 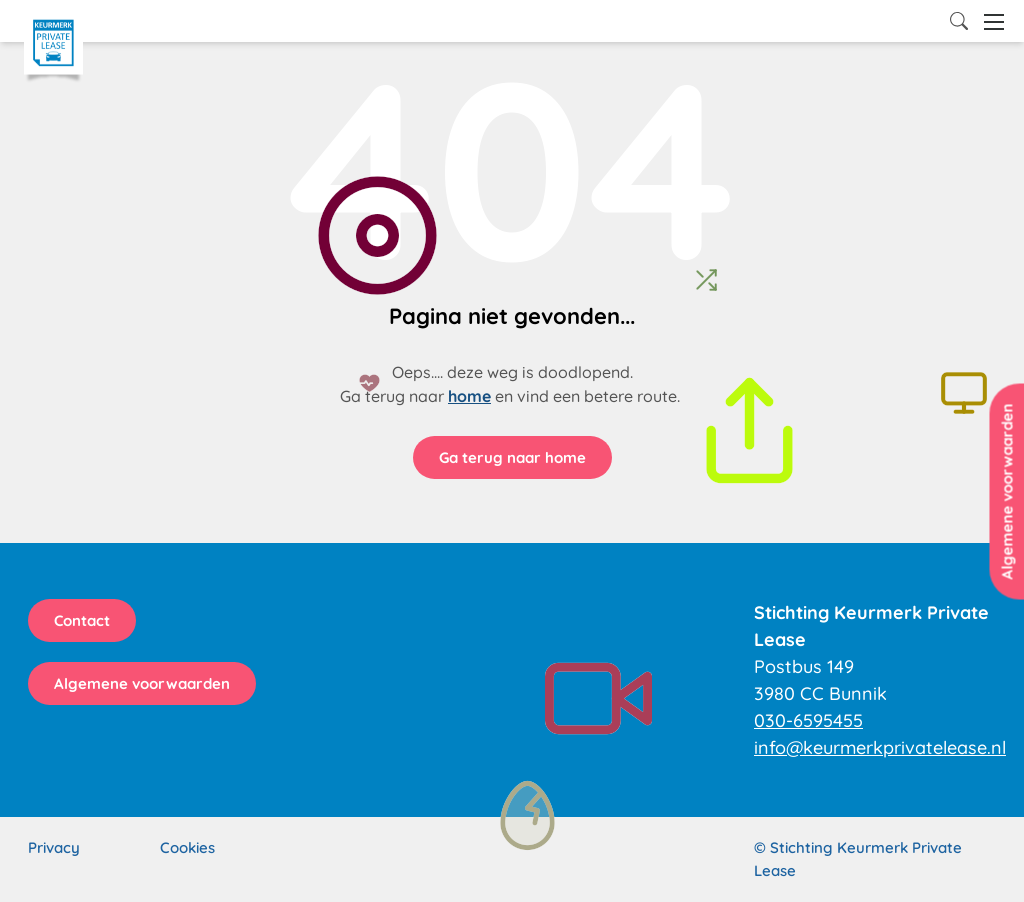 I want to click on indicates a cracked or broken item, so click(x=527, y=815).